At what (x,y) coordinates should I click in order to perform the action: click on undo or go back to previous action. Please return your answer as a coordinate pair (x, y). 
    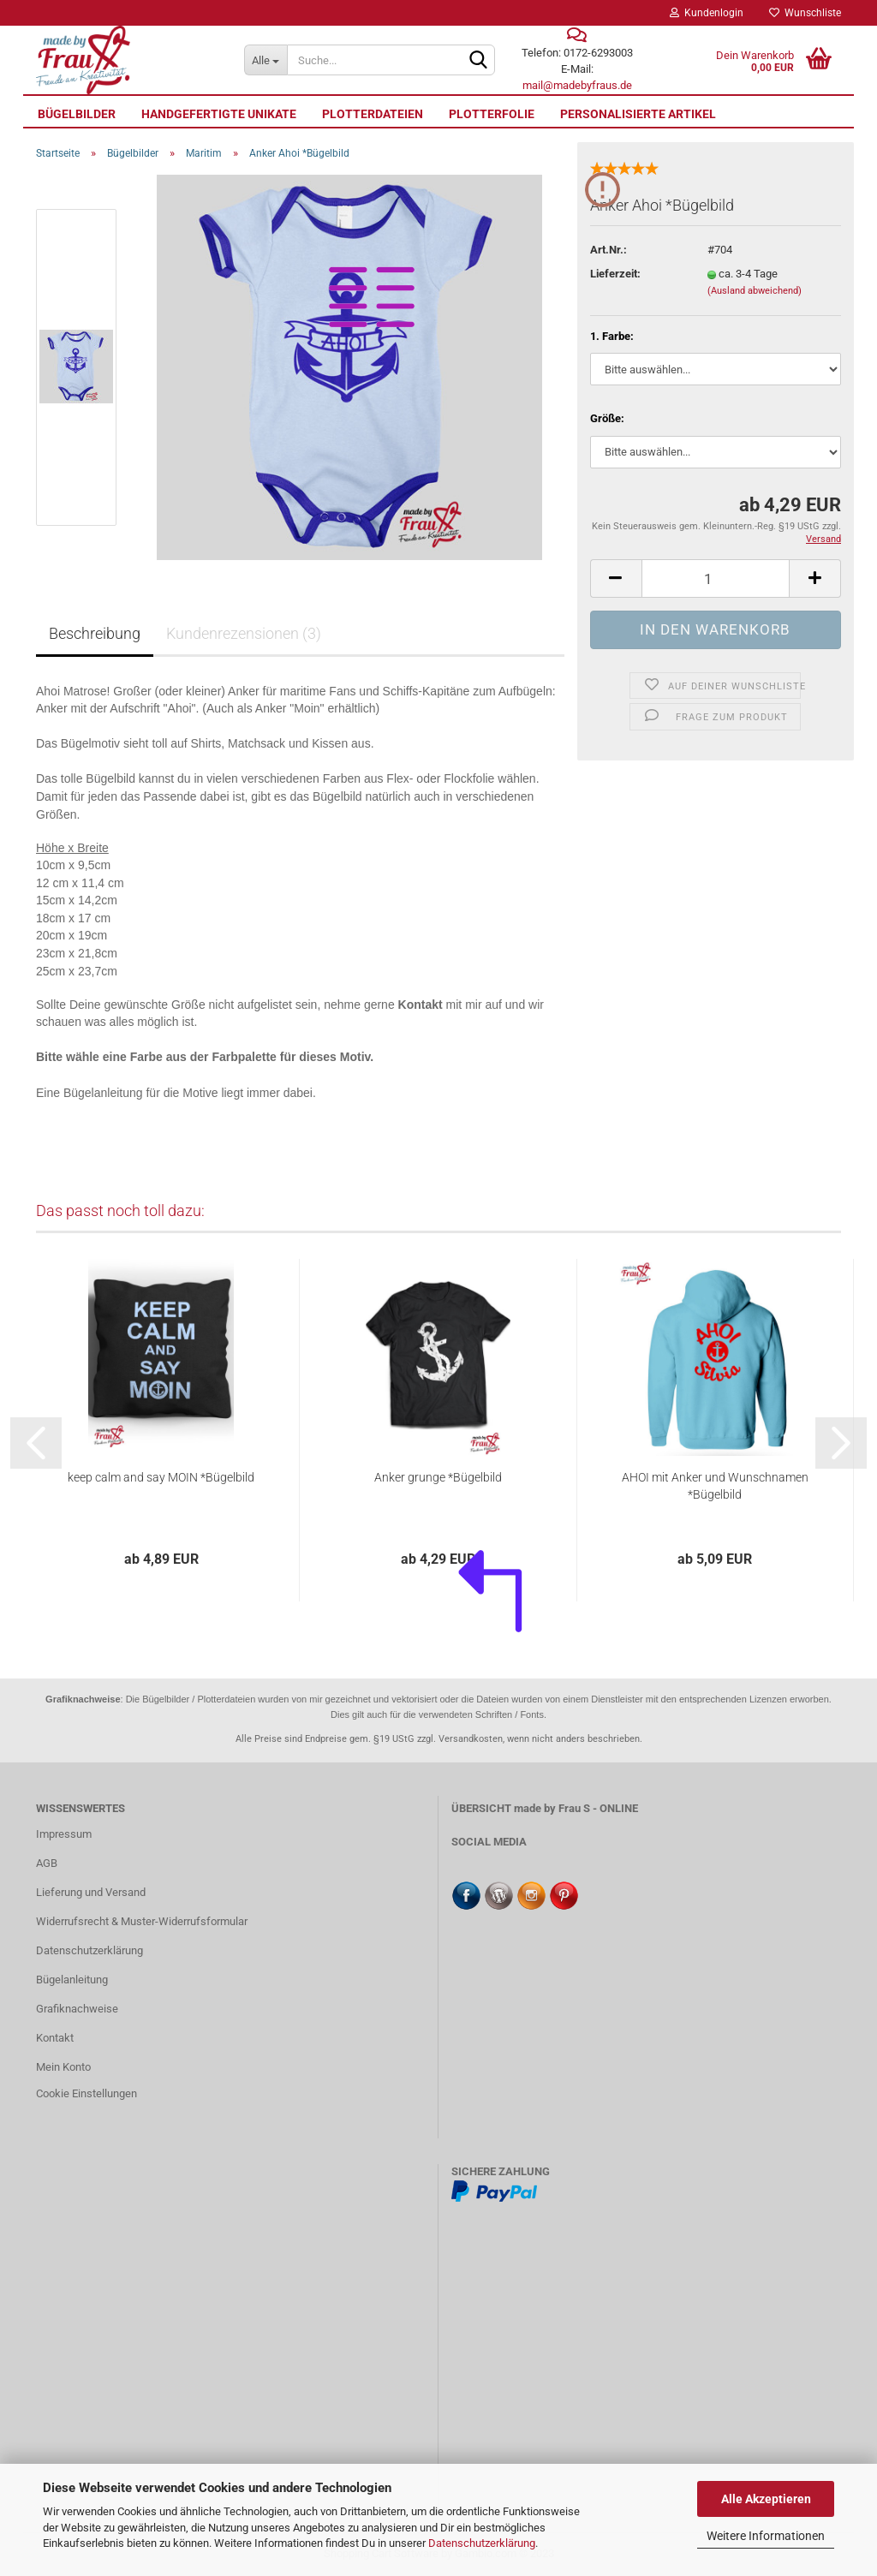
    Looking at the image, I should click on (493, 1591).